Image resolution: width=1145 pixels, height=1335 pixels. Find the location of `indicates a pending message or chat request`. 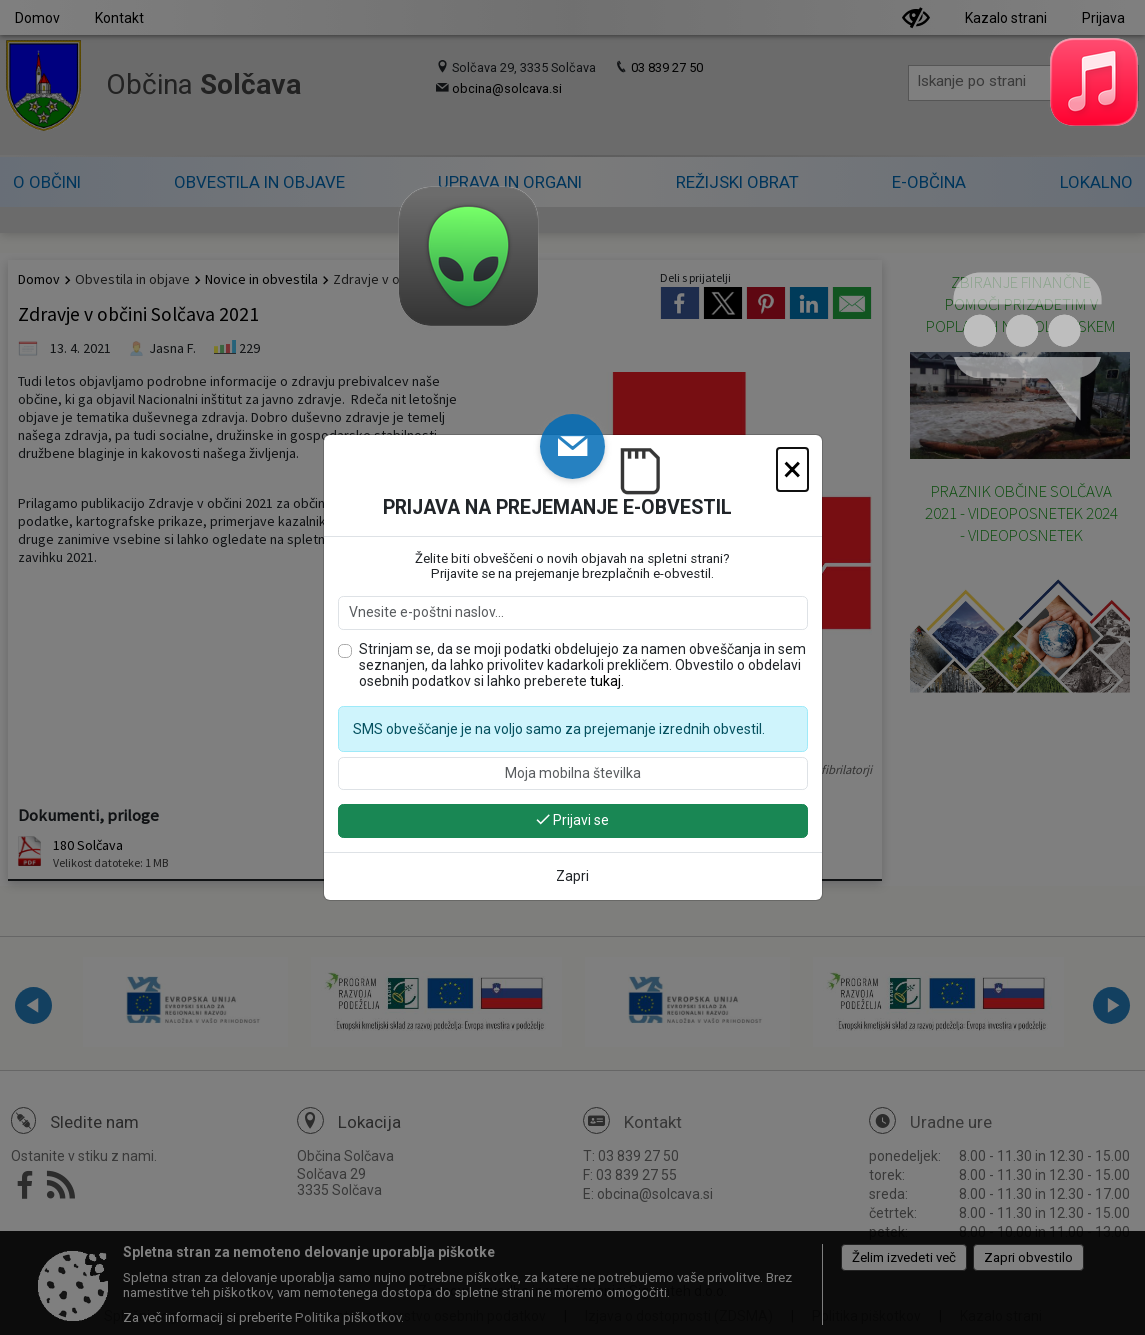

indicates a pending message or chat request is located at coordinates (1027, 346).